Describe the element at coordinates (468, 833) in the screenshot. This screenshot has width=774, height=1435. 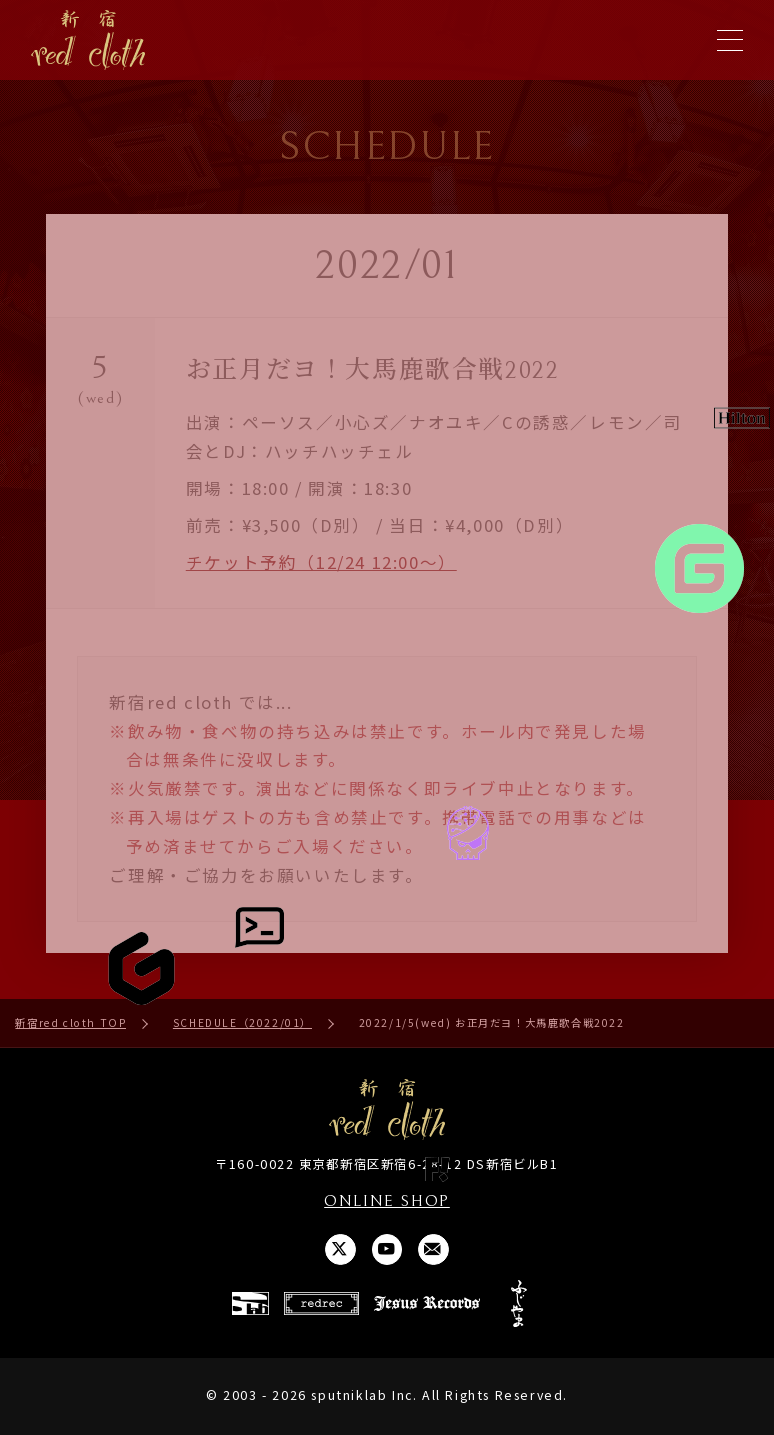
I see `visit the Root Me cybersecurity learning platform` at that location.